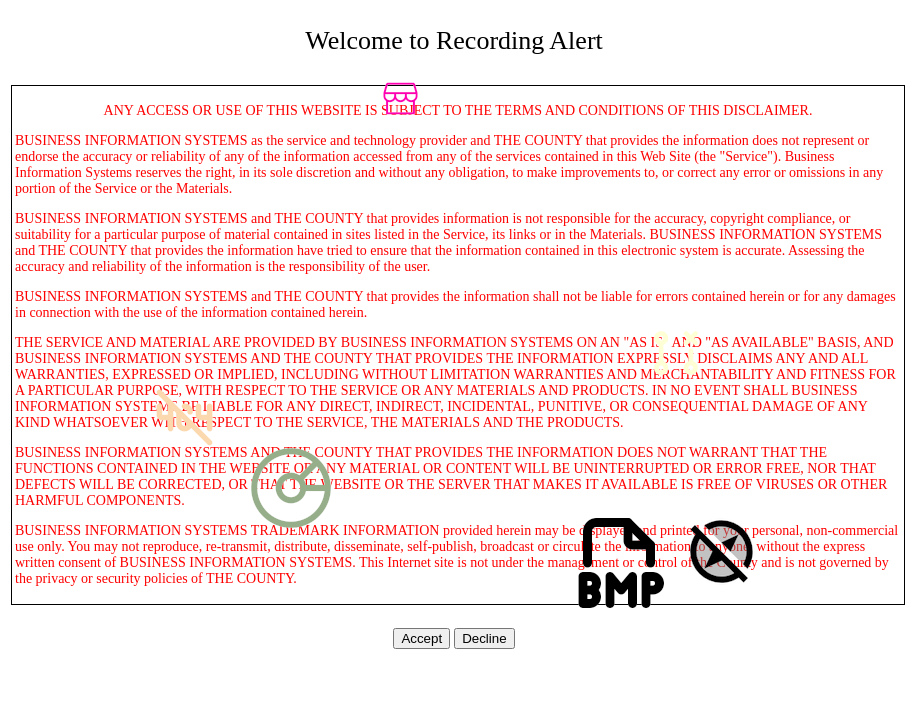 The height and width of the screenshot is (720, 908). Describe the element at coordinates (676, 353) in the screenshot. I see `indicates a closed or rejected pull request` at that location.